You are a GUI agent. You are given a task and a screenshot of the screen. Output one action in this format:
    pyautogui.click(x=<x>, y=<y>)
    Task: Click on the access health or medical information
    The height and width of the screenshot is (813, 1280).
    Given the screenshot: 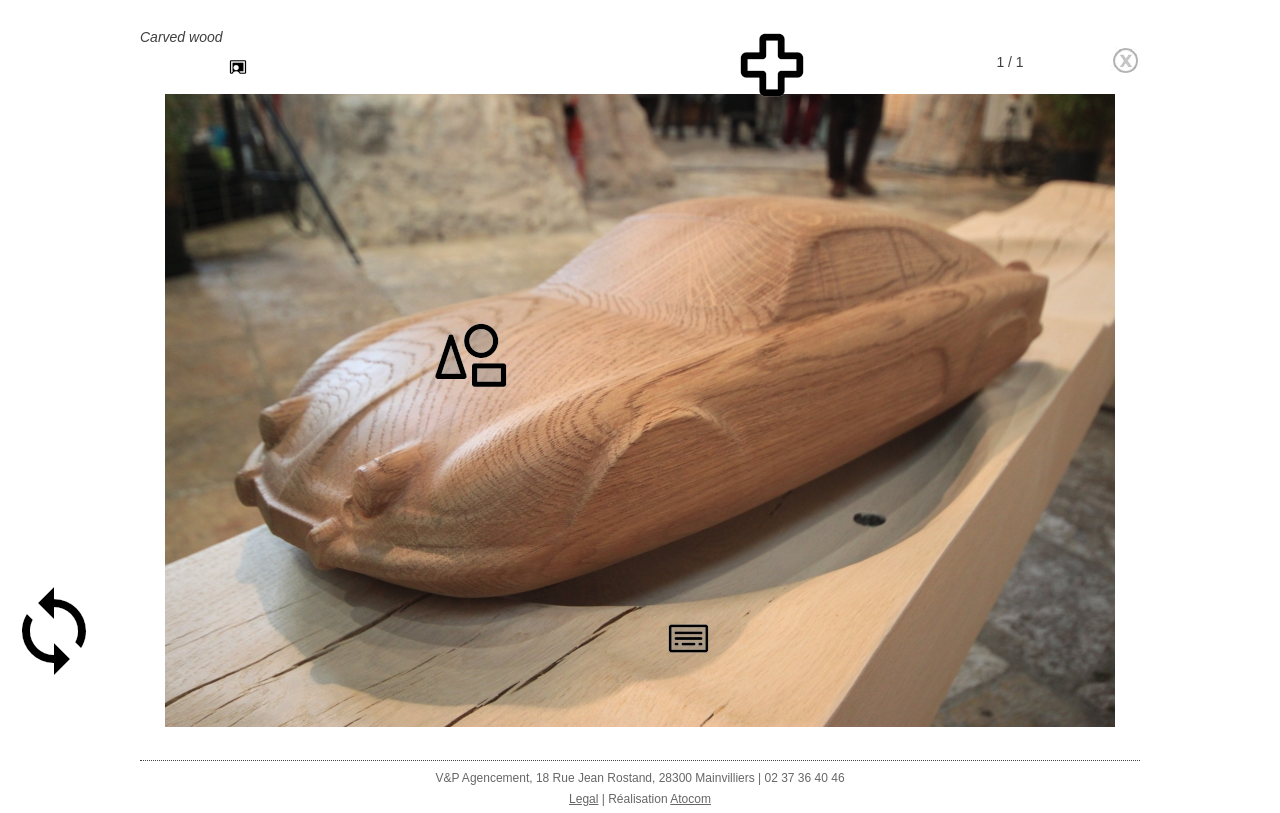 What is the action you would take?
    pyautogui.click(x=772, y=65)
    